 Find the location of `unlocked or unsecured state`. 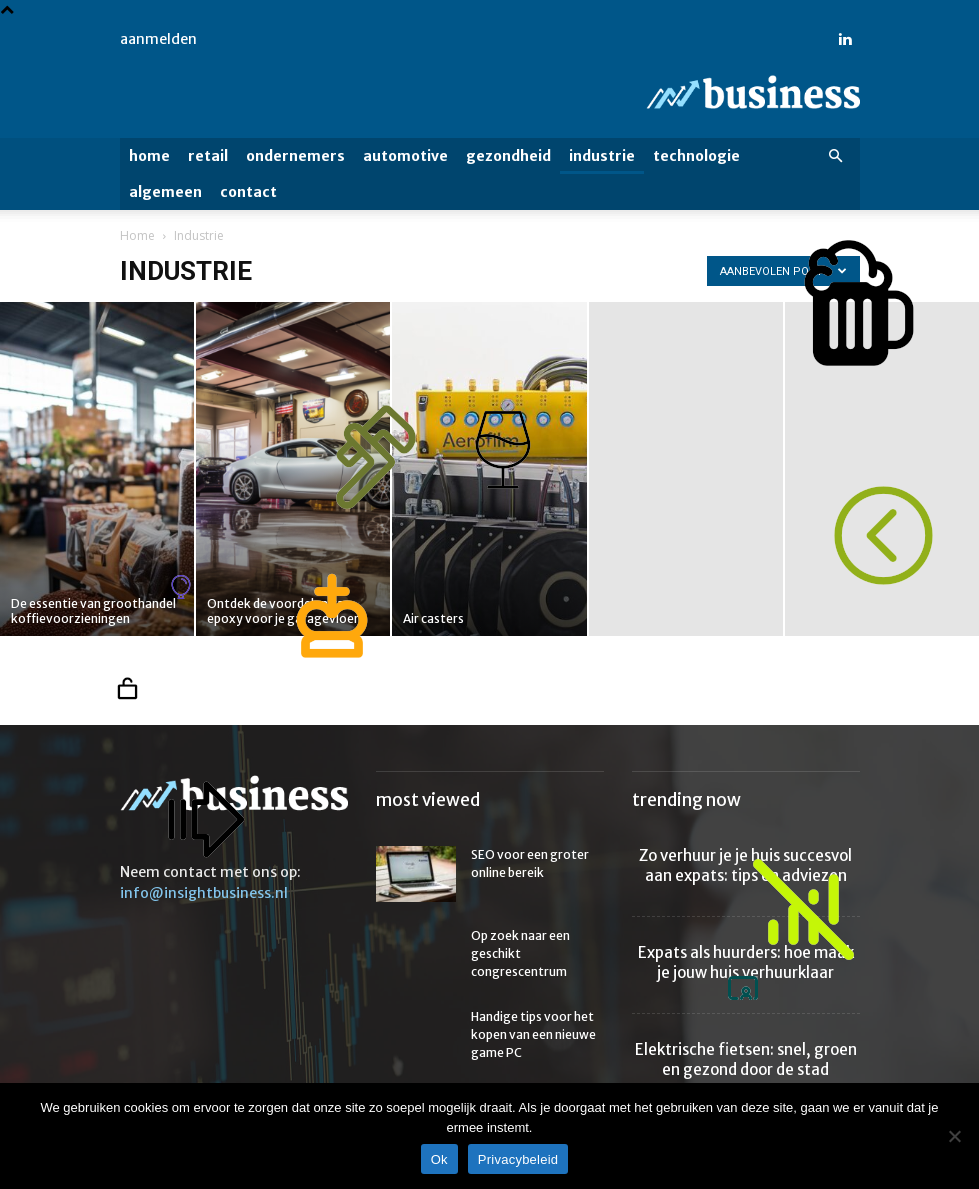

unlocked or unsecured state is located at coordinates (127, 689).